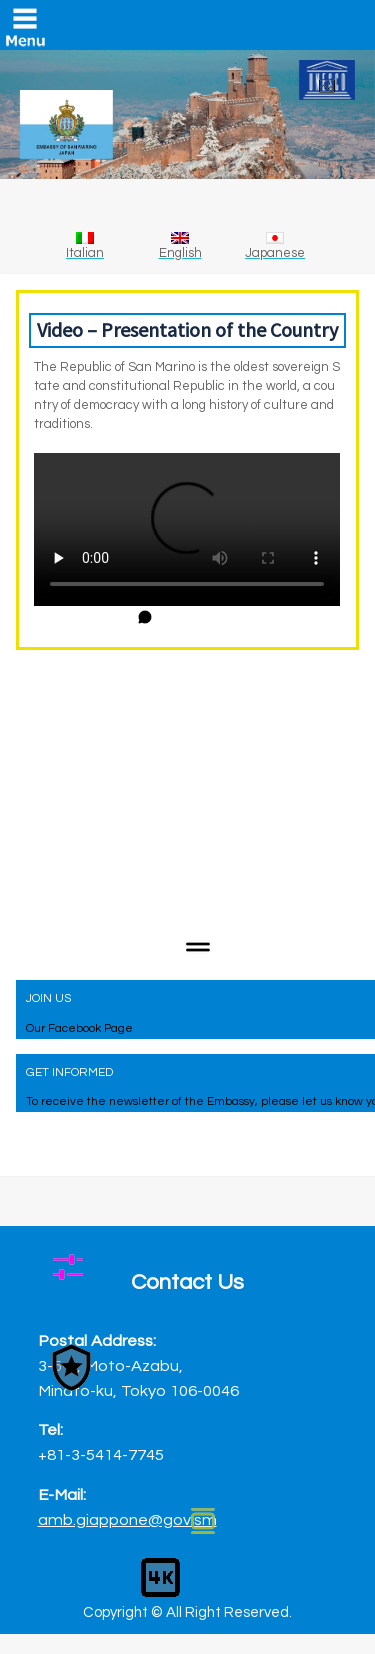 The width and height of the screenshot is (375, 1654). I want to click on view image or photo, so click(327, 86).